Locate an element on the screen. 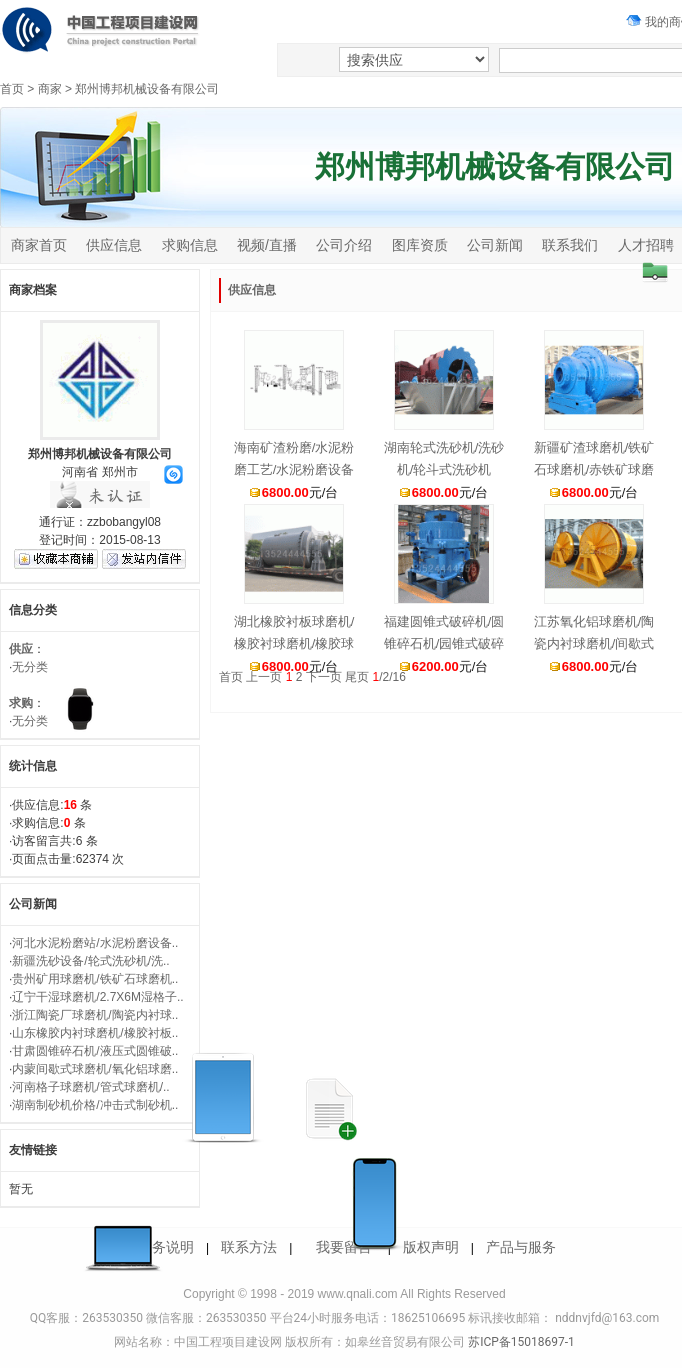 The image size is (682, 1368). represents this macbook air in system settings is located at coordinates (123, 1242).